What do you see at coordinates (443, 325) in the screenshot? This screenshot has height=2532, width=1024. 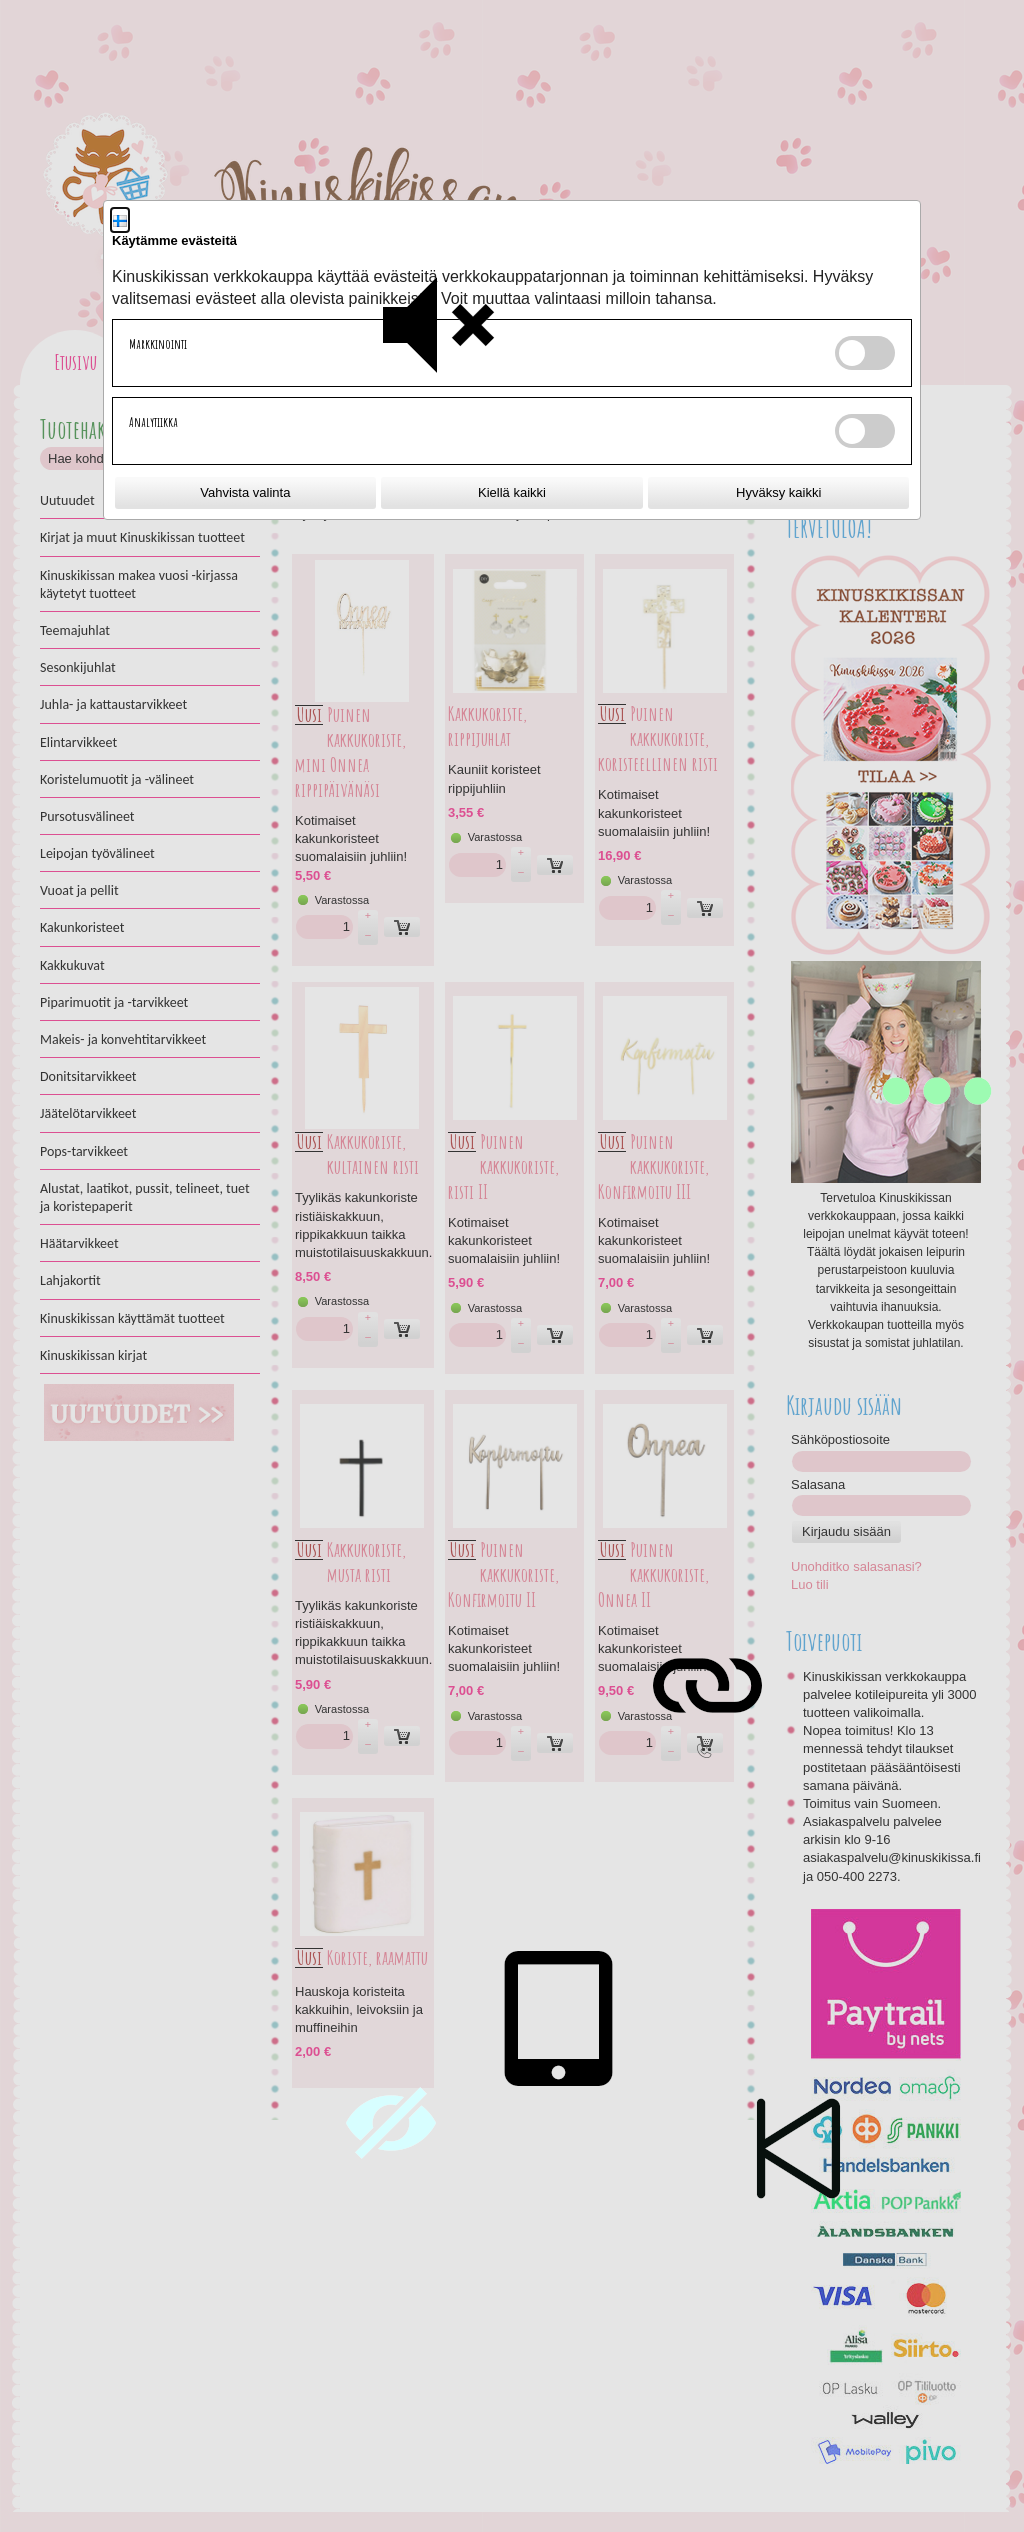 I see `mute audio or sound` at bounding box center [443, 325].